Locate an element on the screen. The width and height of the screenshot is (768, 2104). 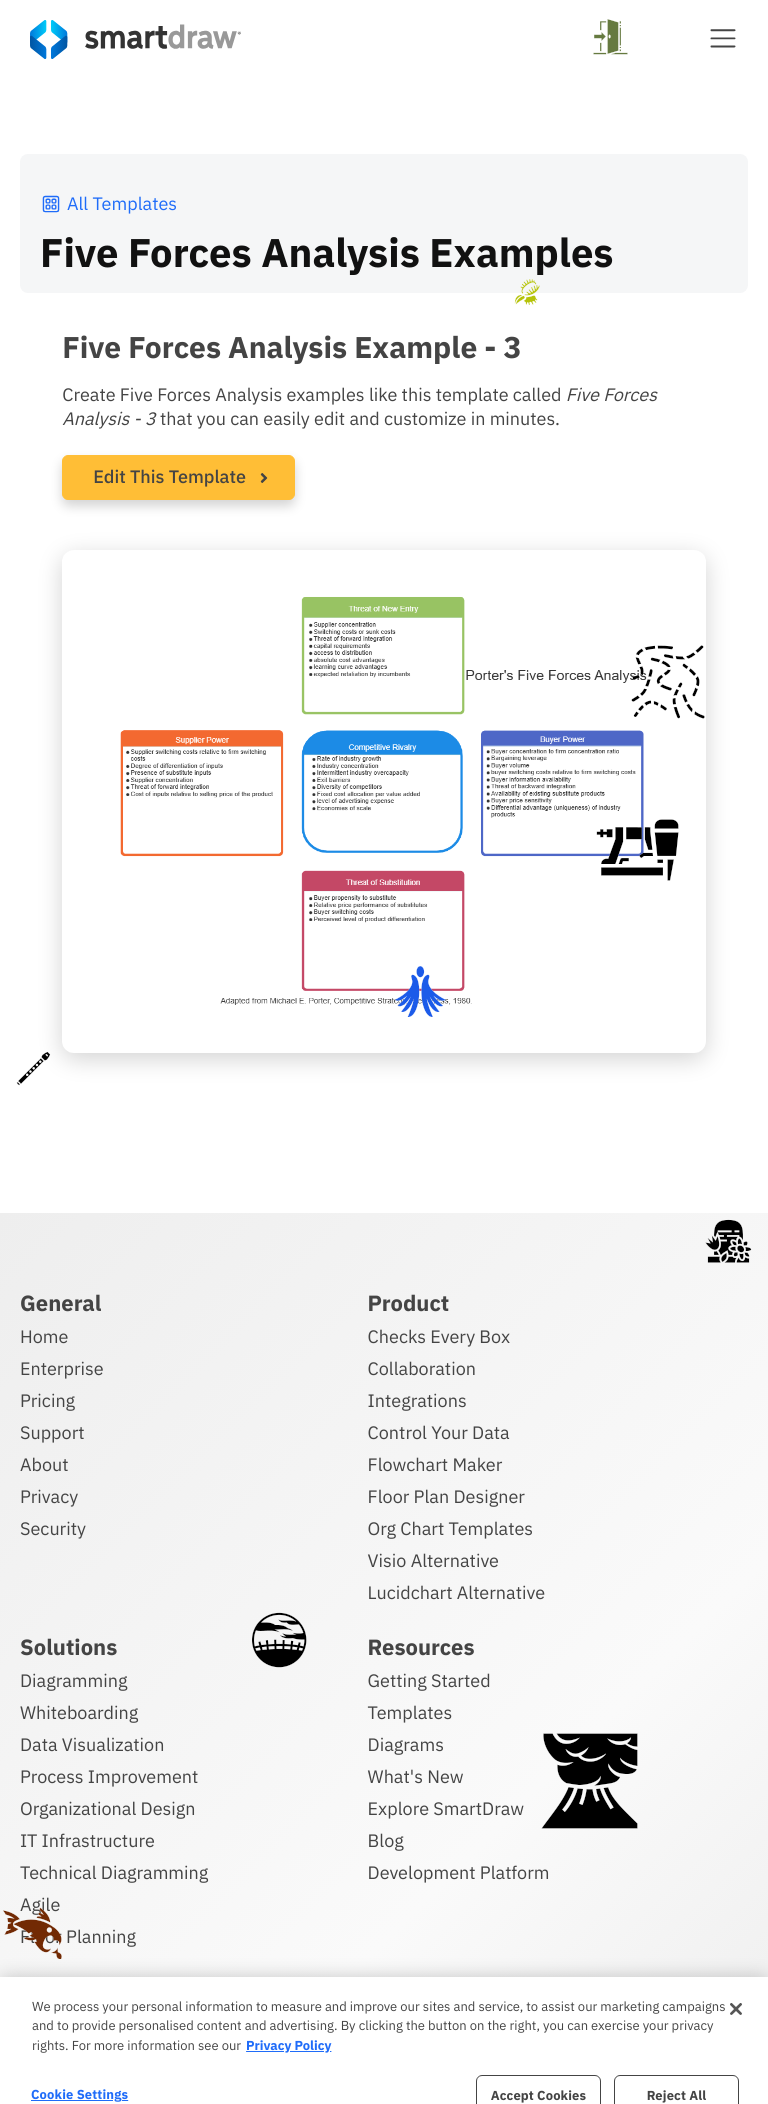
venus flytrap plant icon for a nature or botany game is located at coordinates (527, 291).